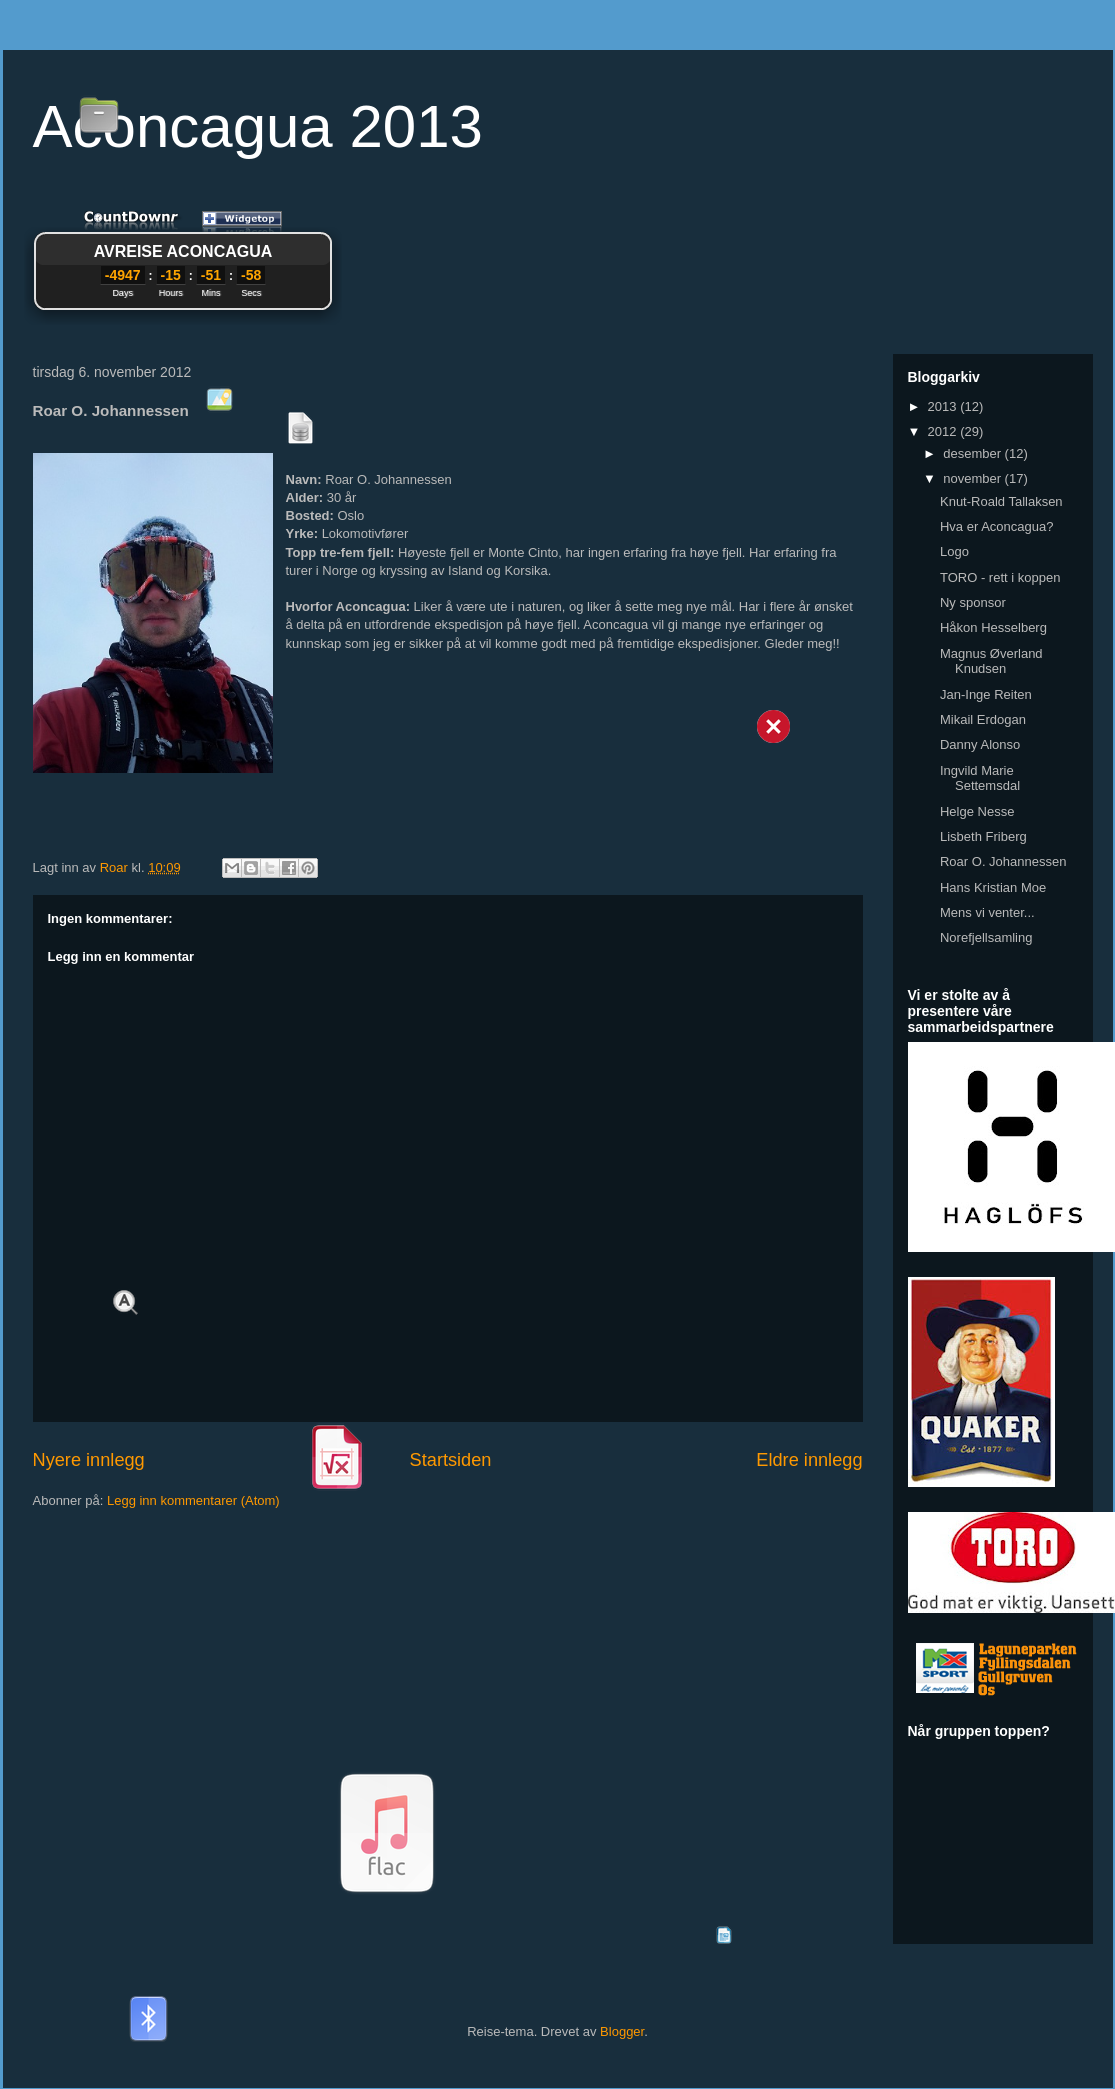 The width and height of the screenshot is (1115, 2089). I want to click on open the file manager application, so click(99, 115).